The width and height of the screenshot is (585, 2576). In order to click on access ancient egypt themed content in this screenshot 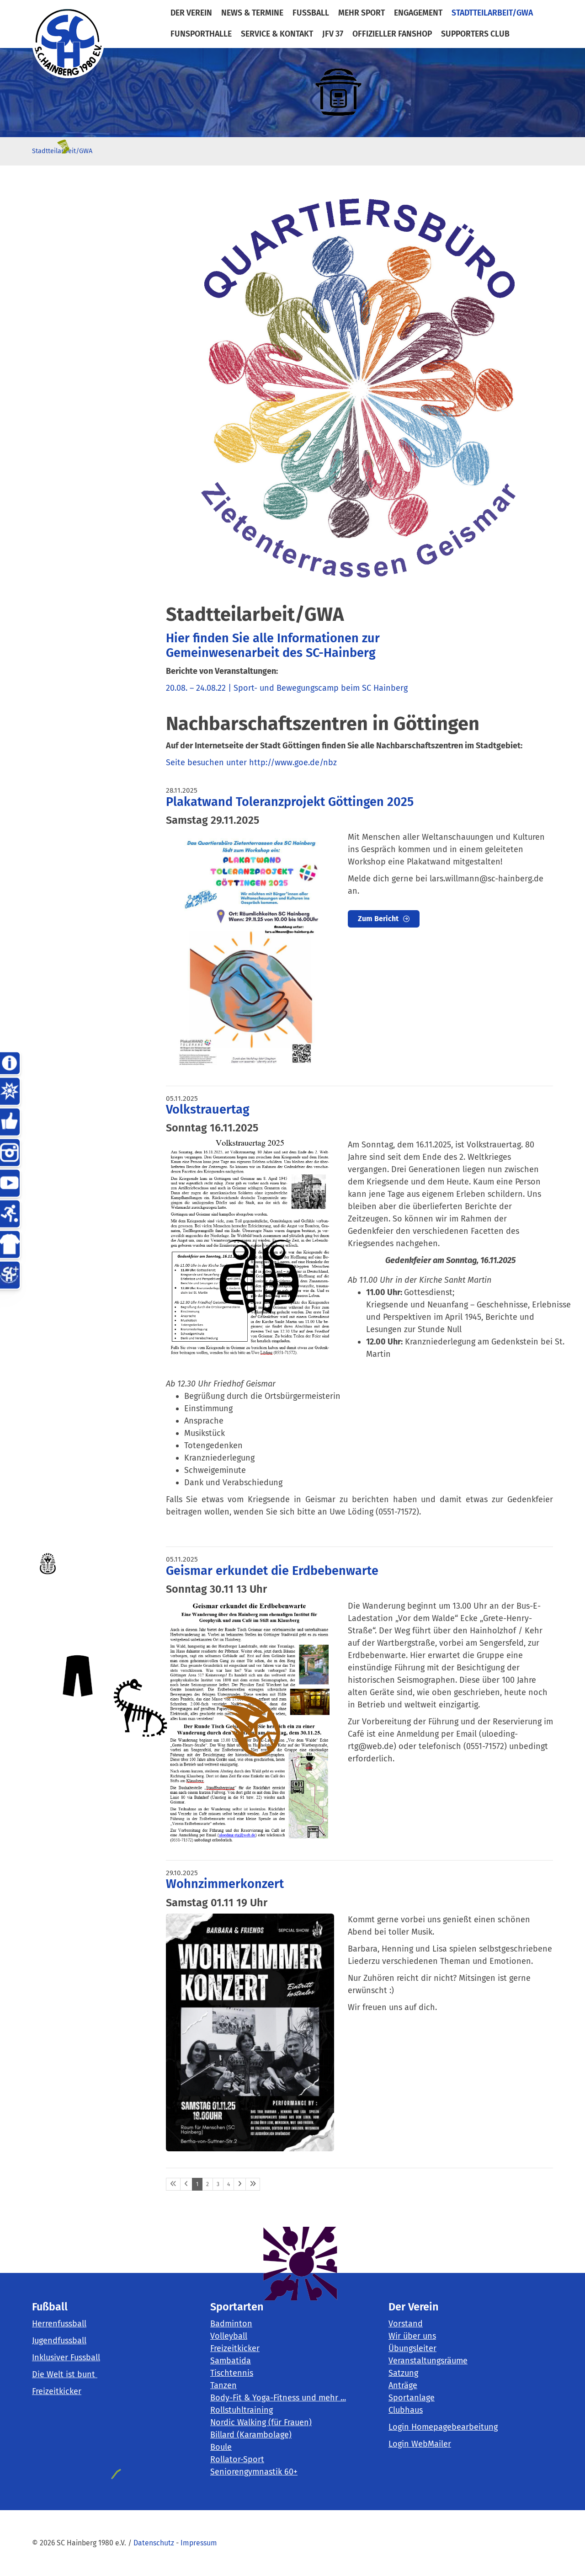, I will do `click(48, 1563)`.